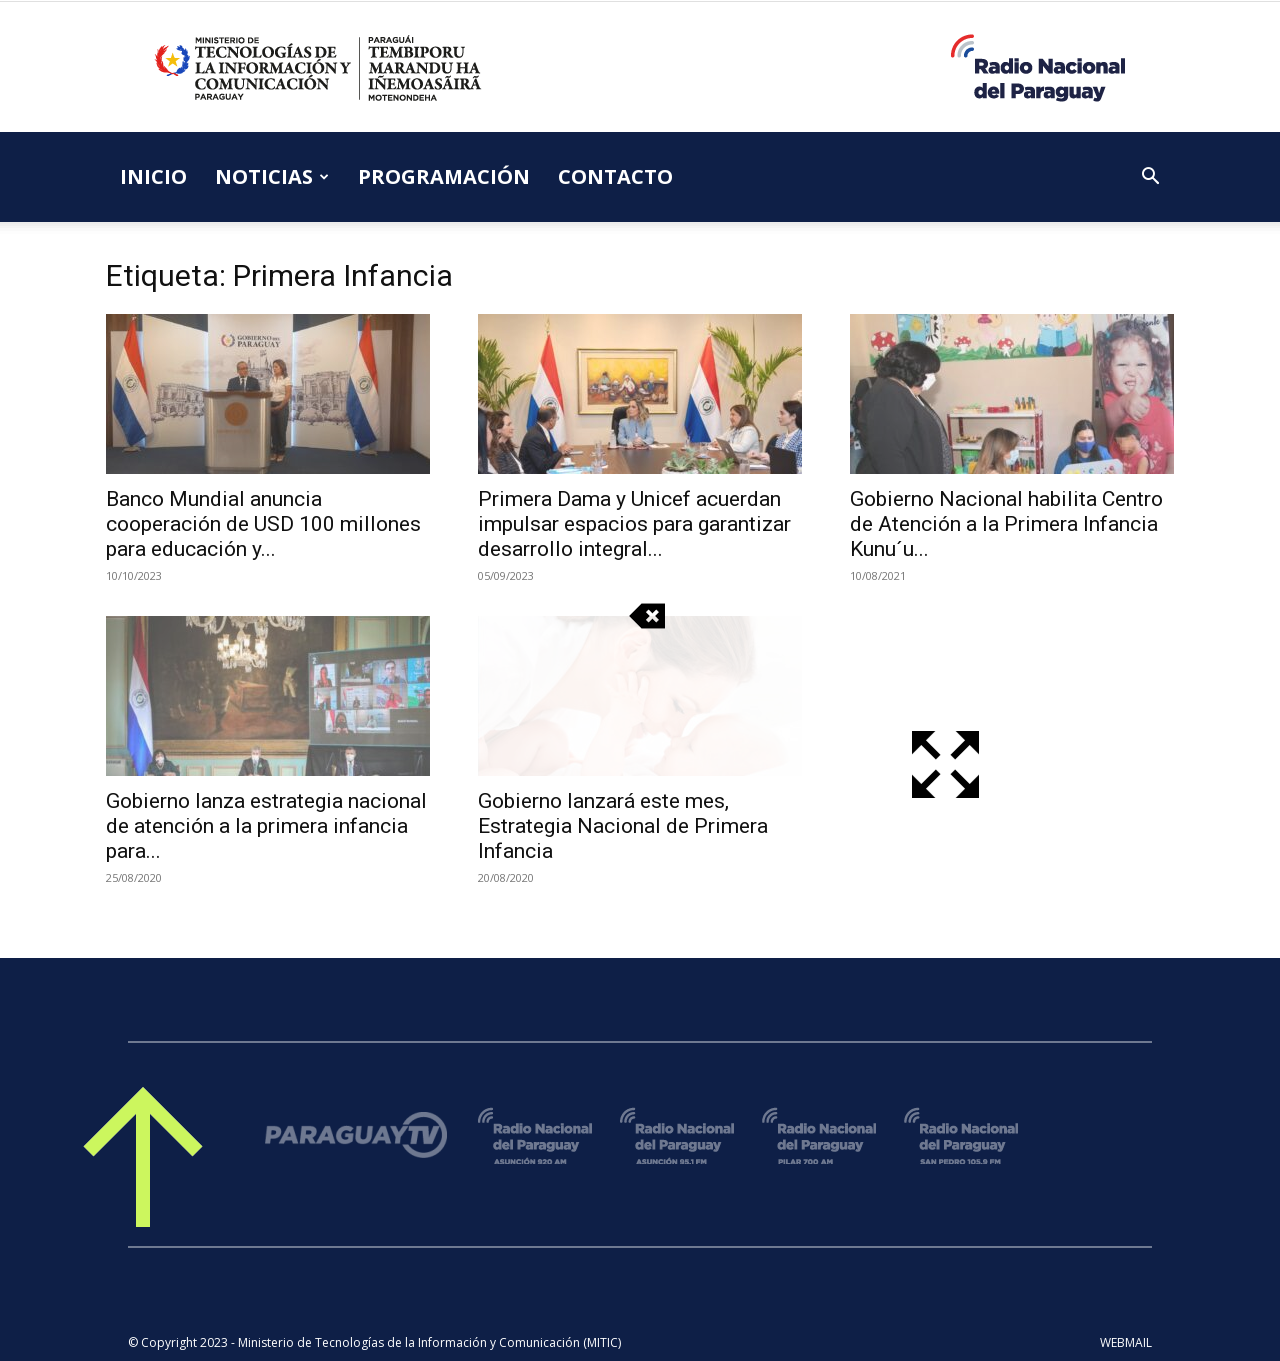  I want to click on delete the previous character, so click(647, 616).